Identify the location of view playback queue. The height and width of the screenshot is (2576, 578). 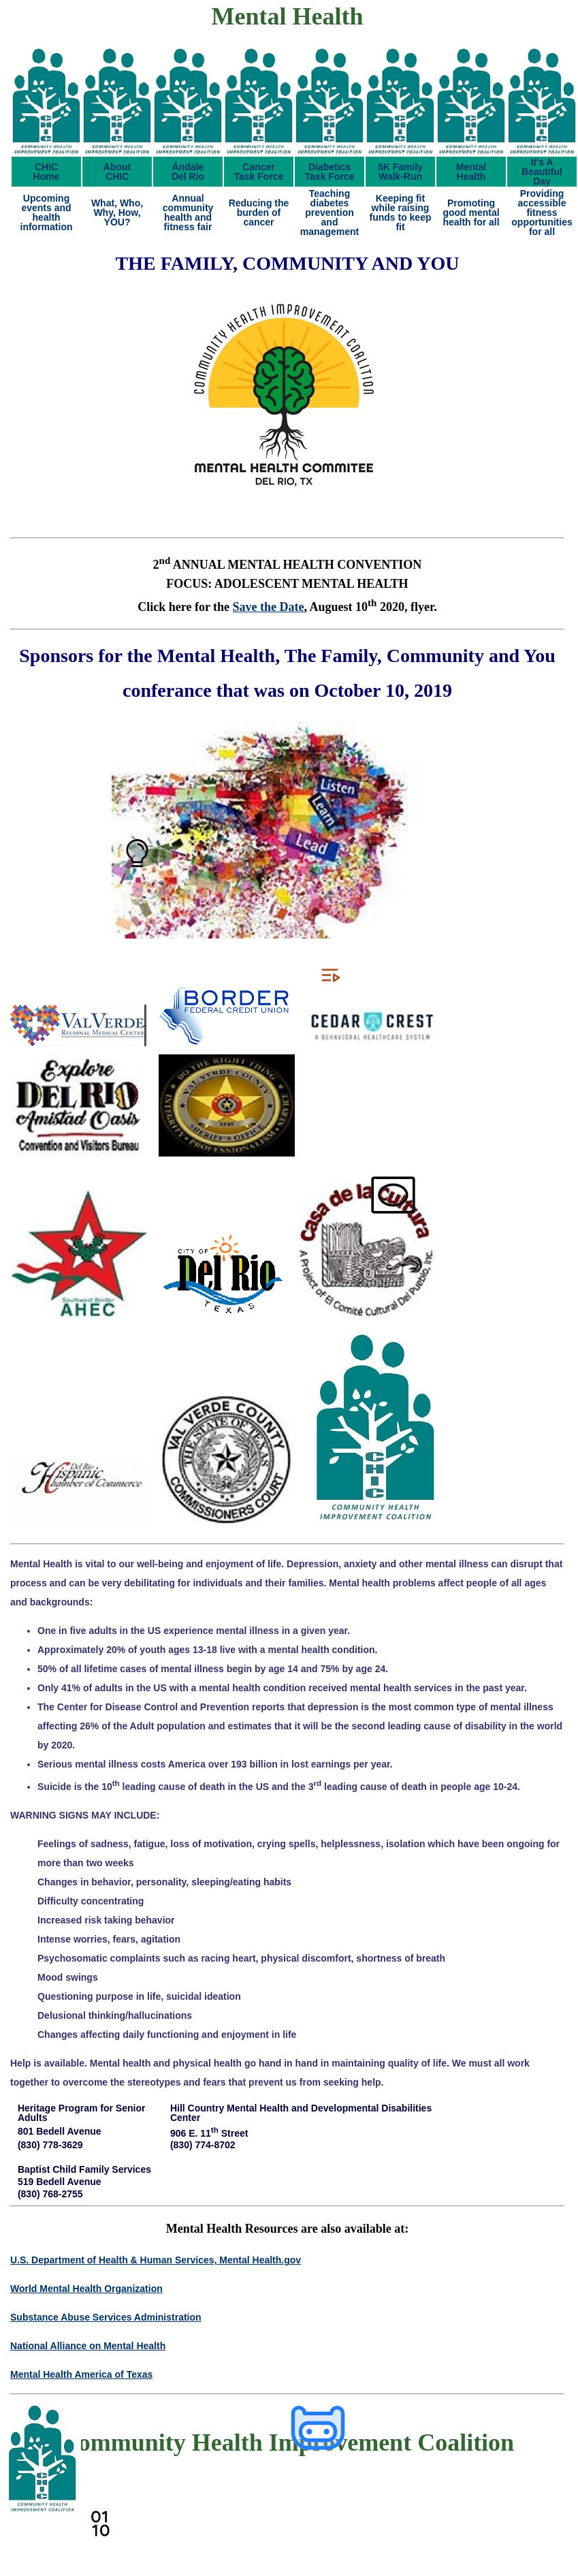
(330, 975).